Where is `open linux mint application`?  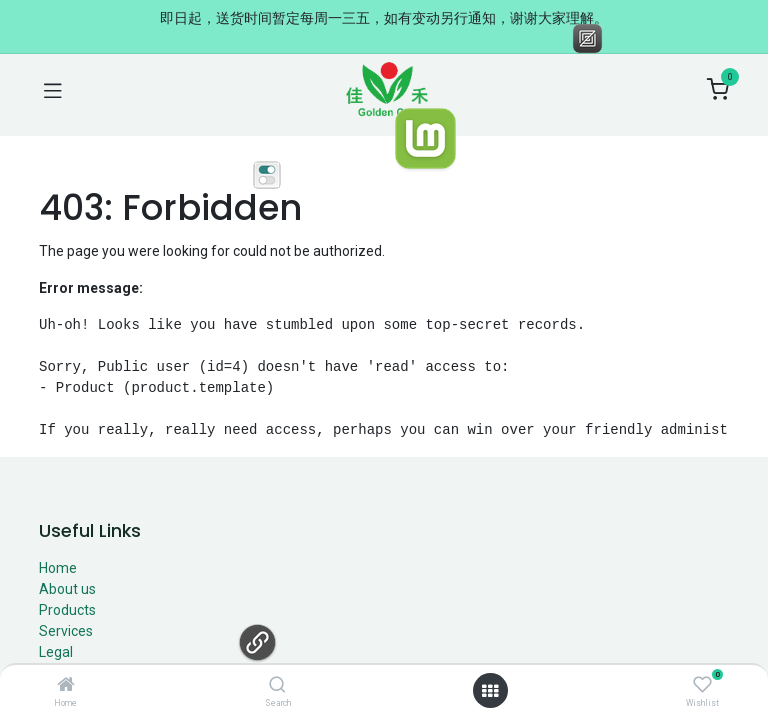
open linux mint application is located at coordinates (425, 138).